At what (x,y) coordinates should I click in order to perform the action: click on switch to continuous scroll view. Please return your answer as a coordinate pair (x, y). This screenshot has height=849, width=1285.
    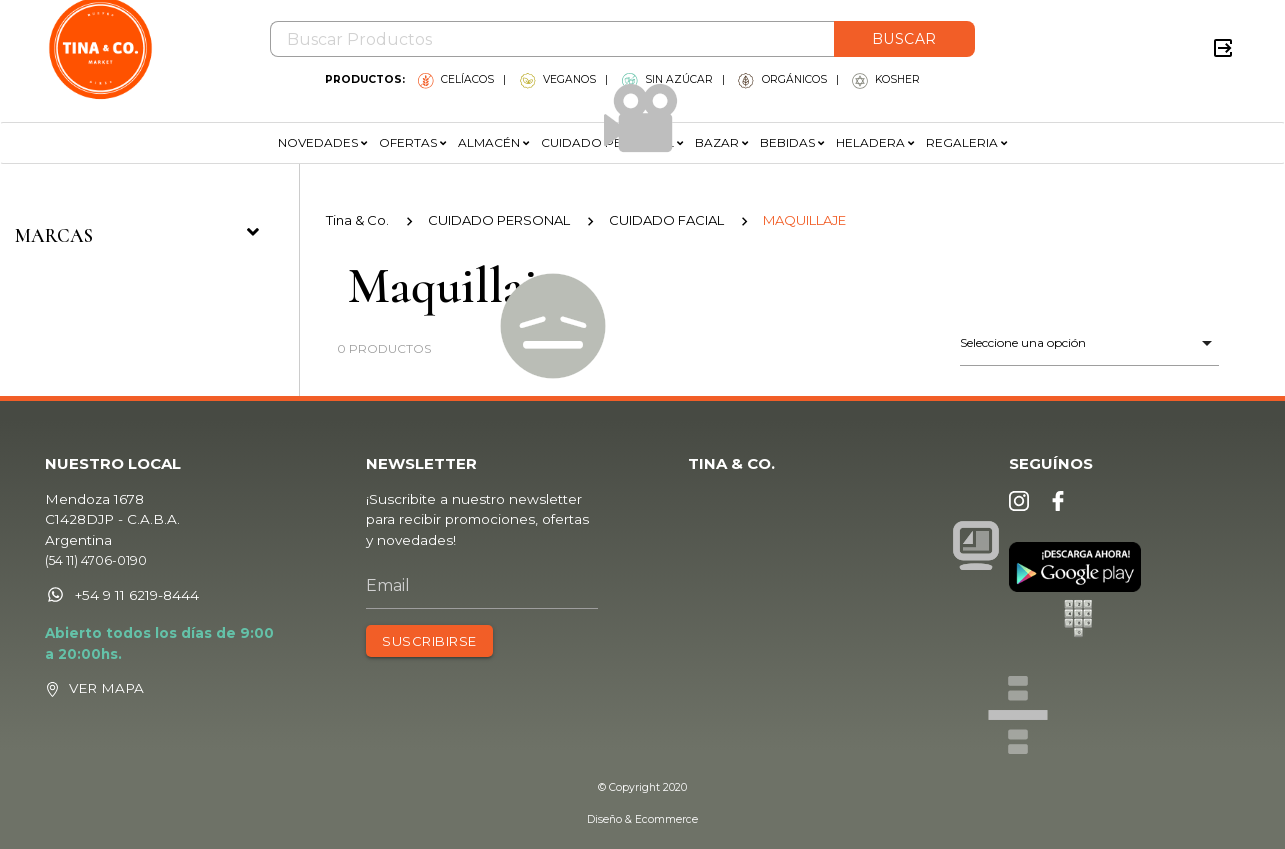
    Looking at the image, I should click on (1018, 715).